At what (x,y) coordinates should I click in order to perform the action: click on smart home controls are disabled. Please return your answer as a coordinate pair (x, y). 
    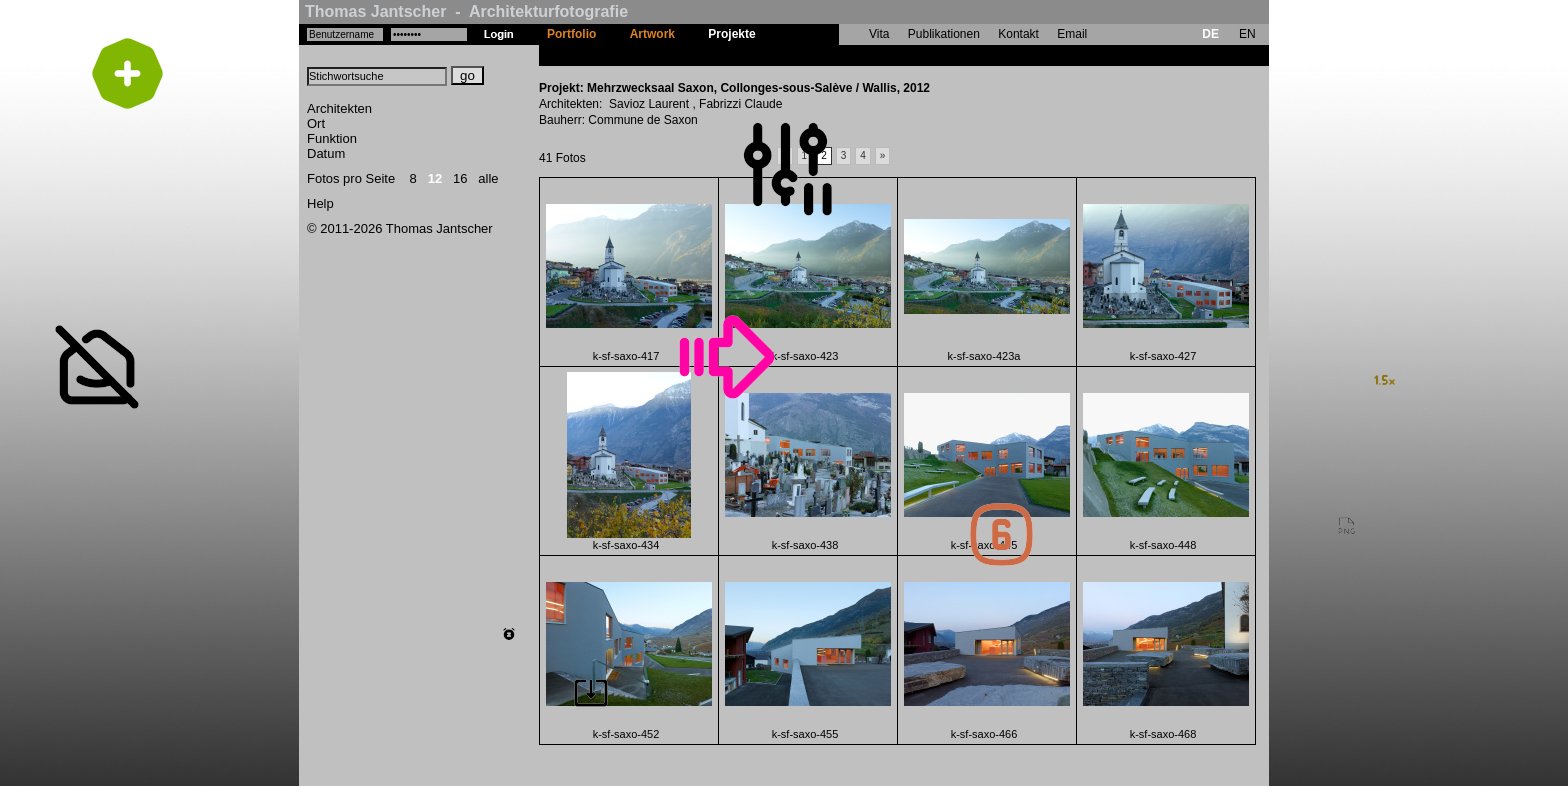
    Looking at the image, I should click on (97, 367).